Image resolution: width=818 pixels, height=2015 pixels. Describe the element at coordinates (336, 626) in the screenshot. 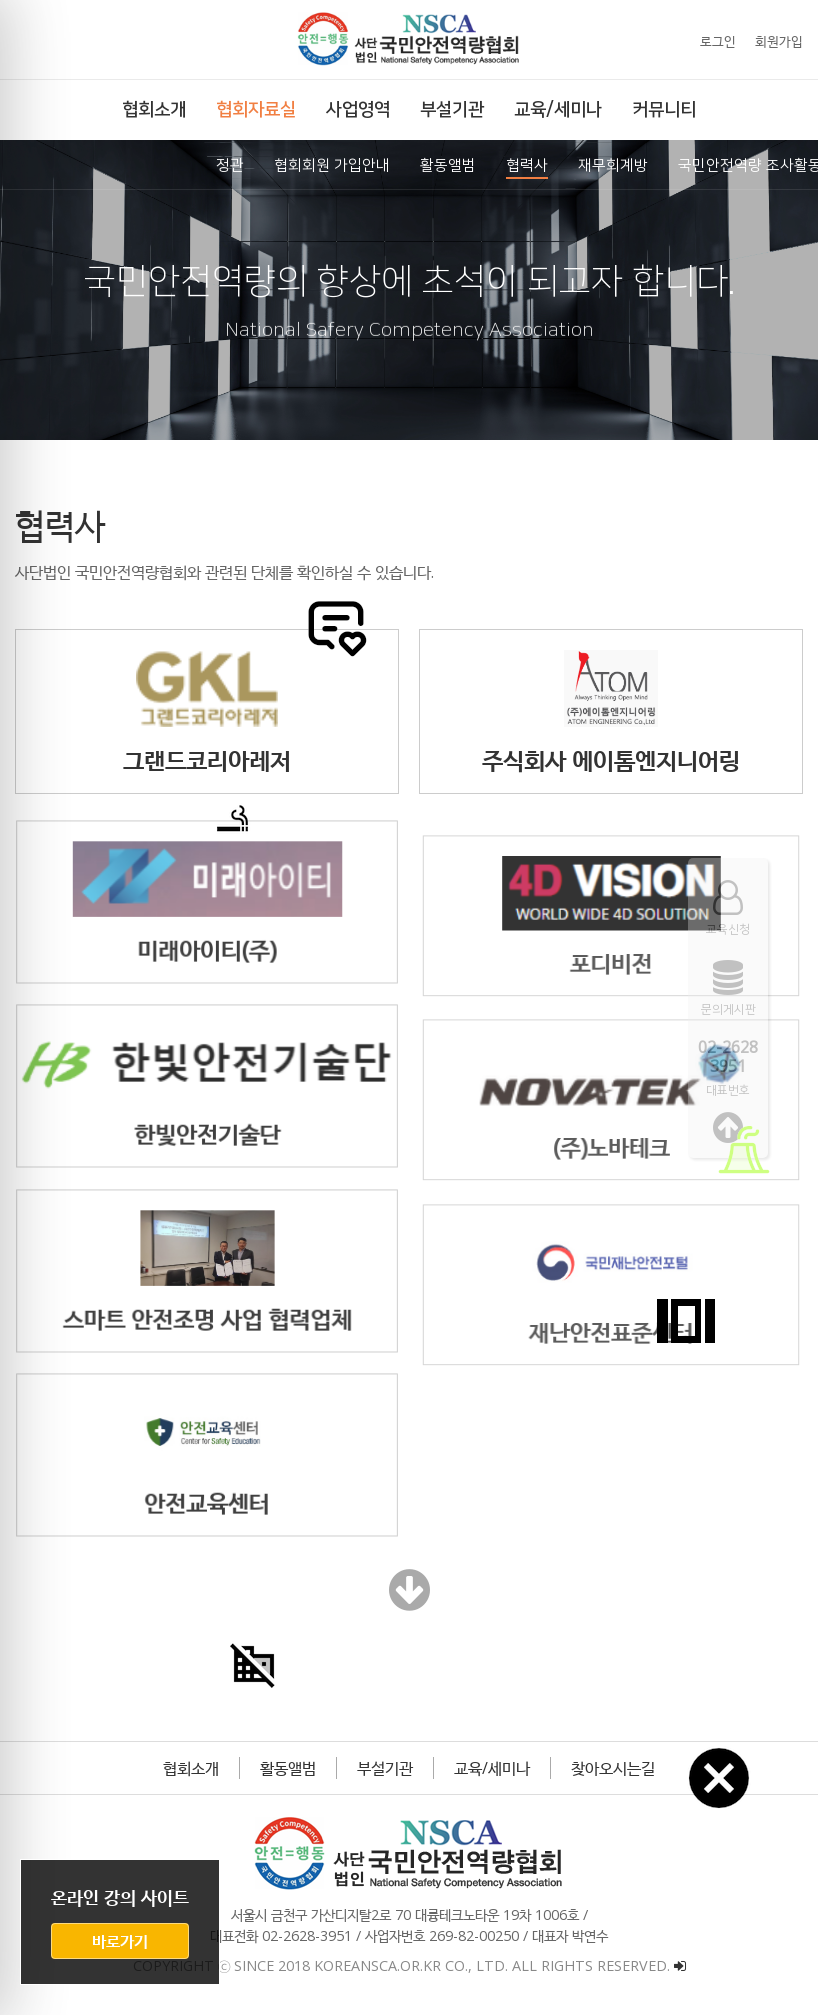

I see `view liked or favorited messages` at that location.